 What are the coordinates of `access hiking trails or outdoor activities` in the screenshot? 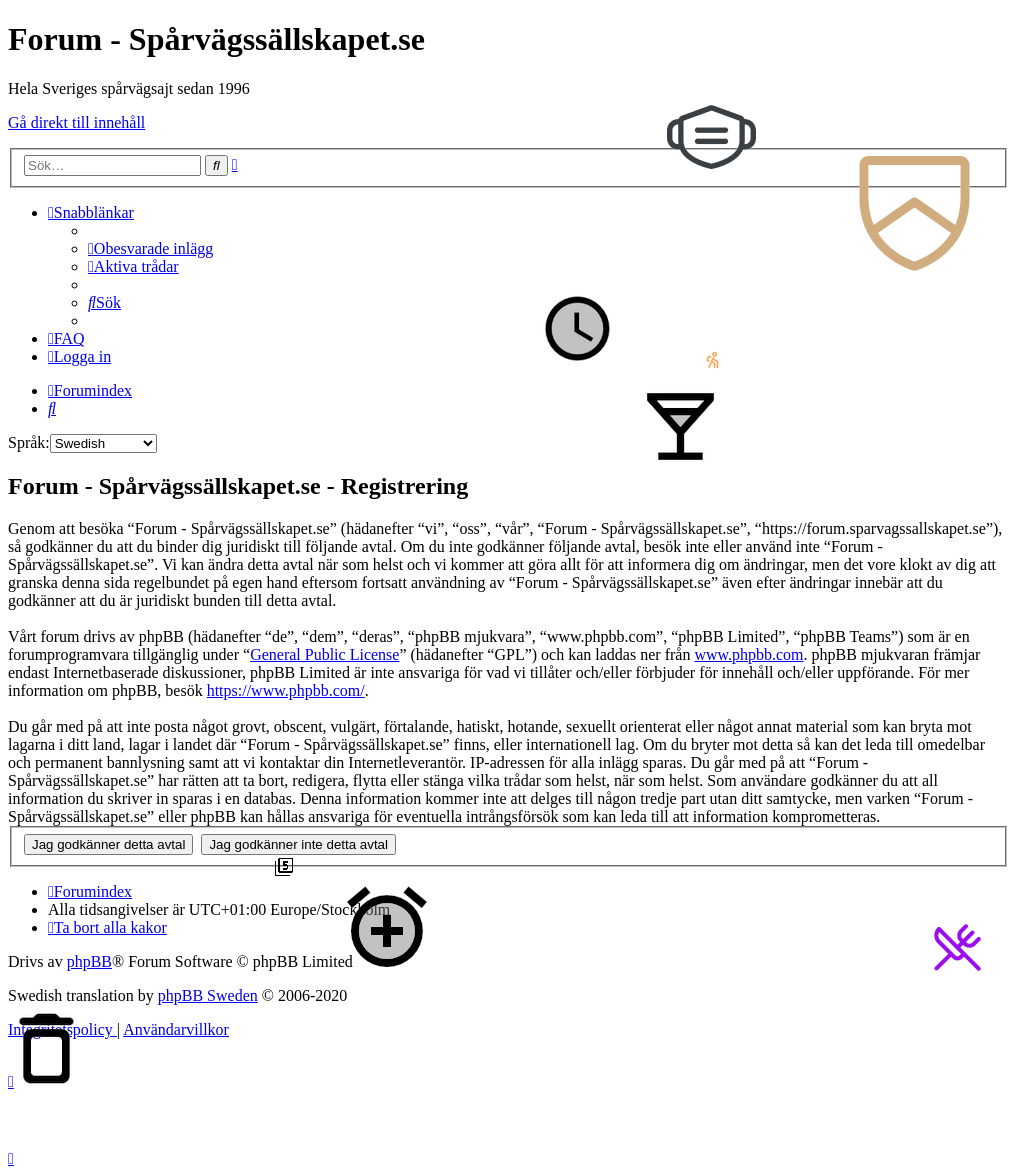 It's located at (713, 360).